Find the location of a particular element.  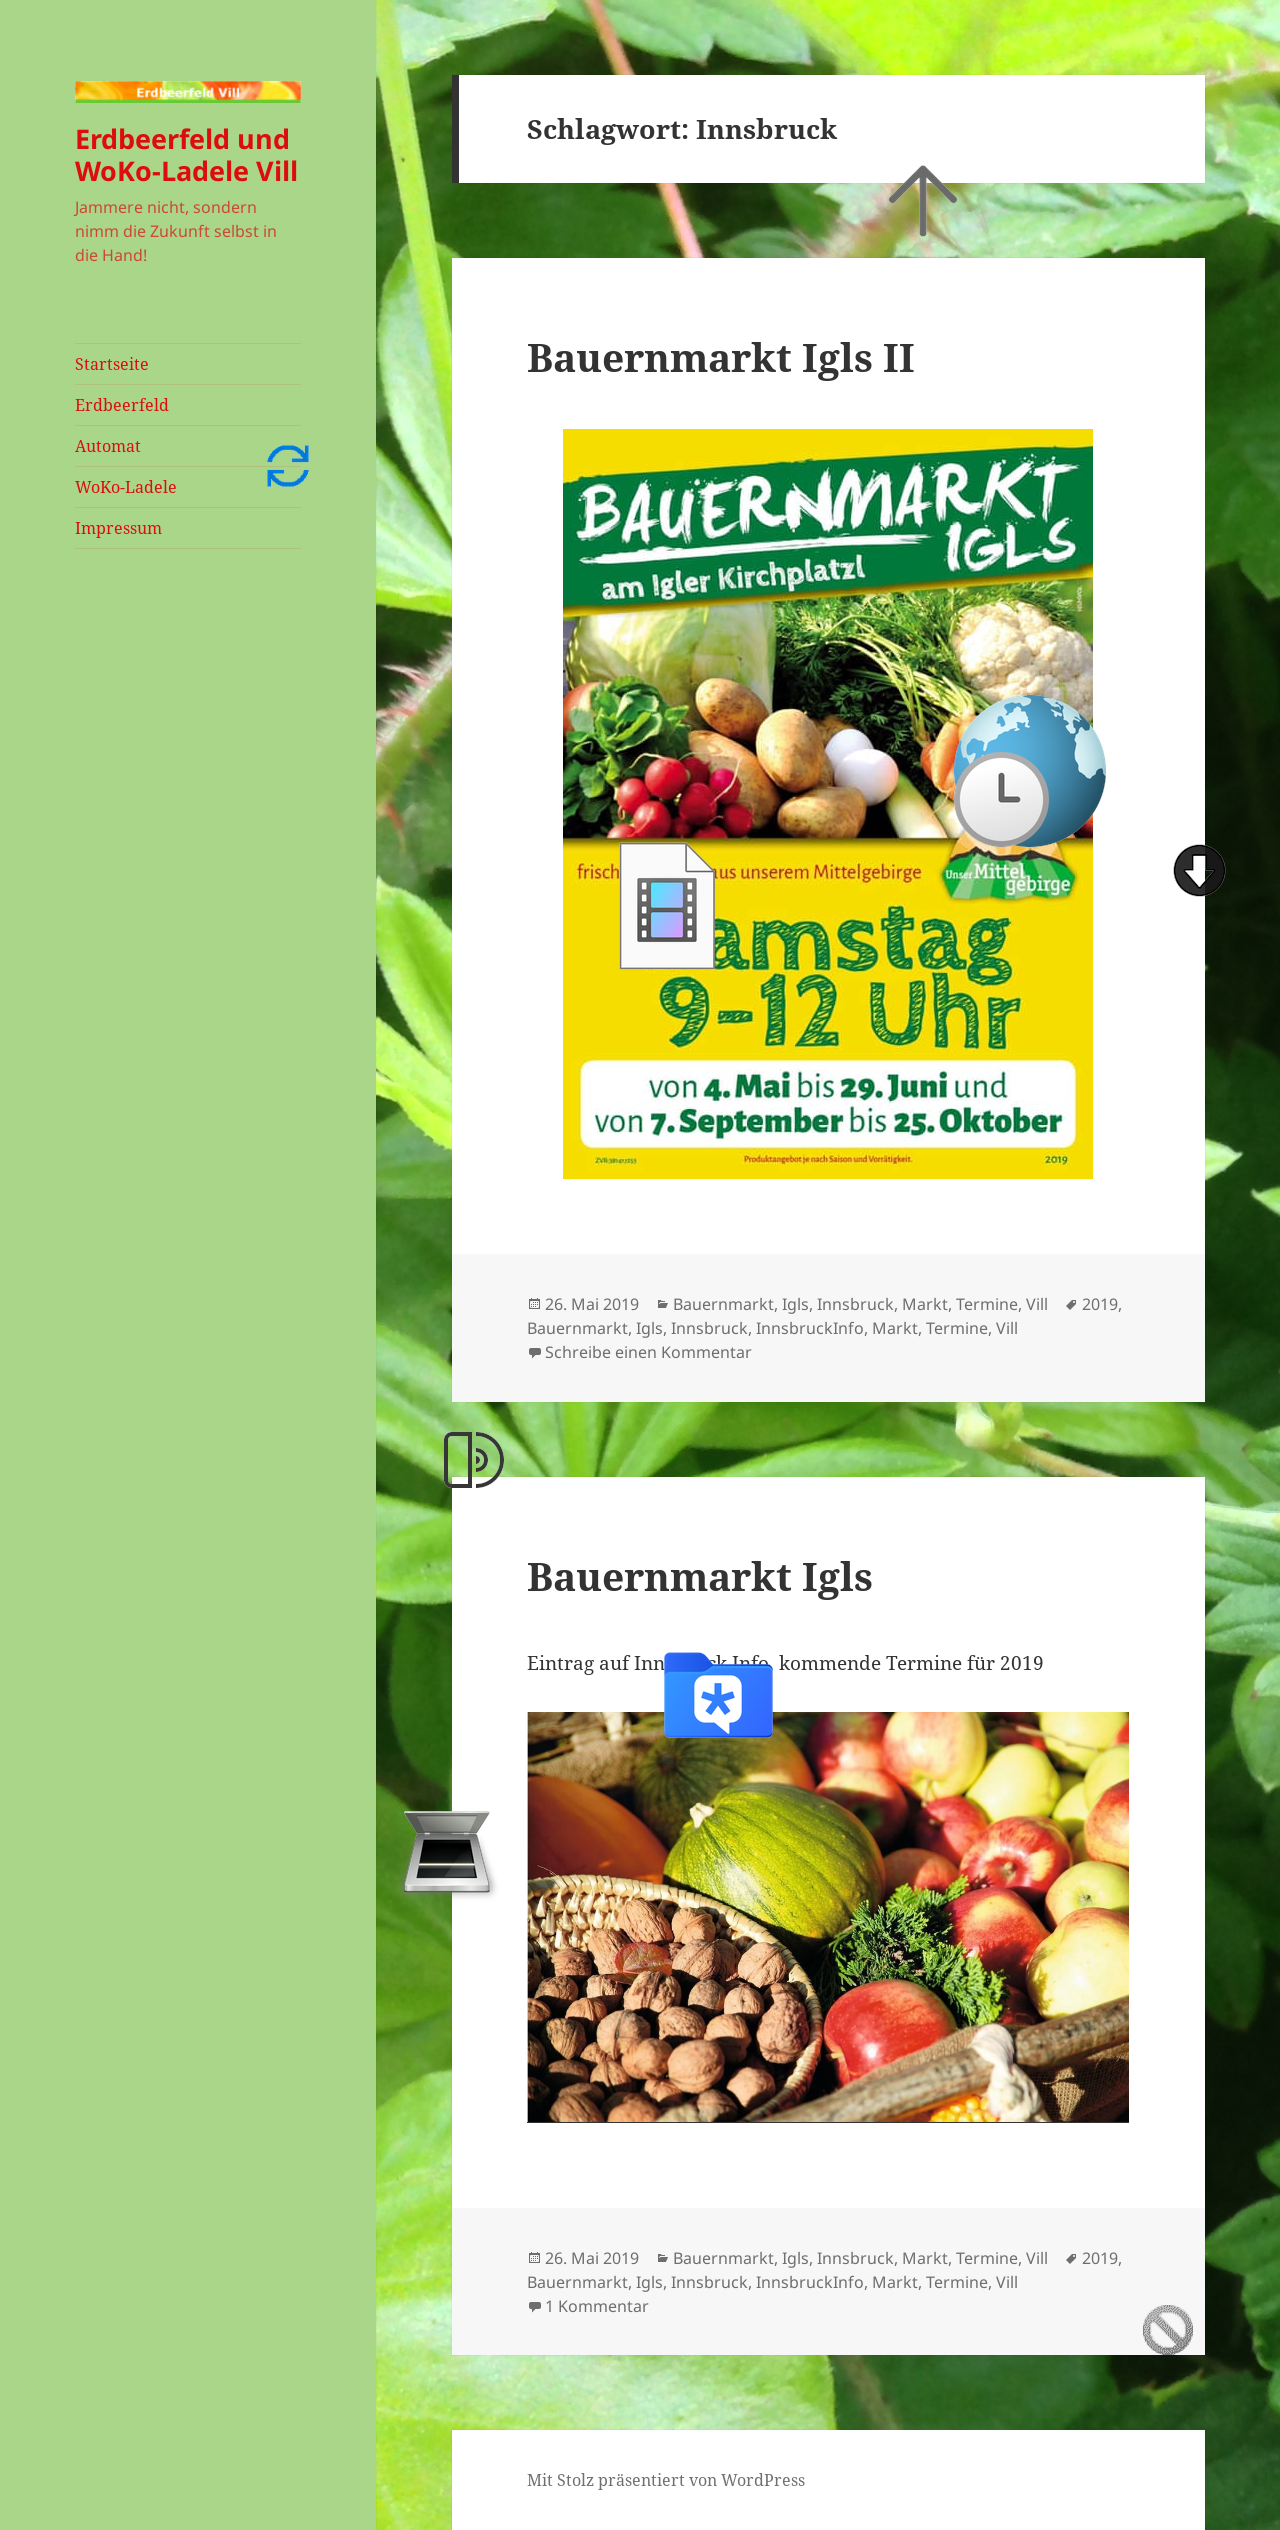

open a video file is located at coordinates (667, 906).